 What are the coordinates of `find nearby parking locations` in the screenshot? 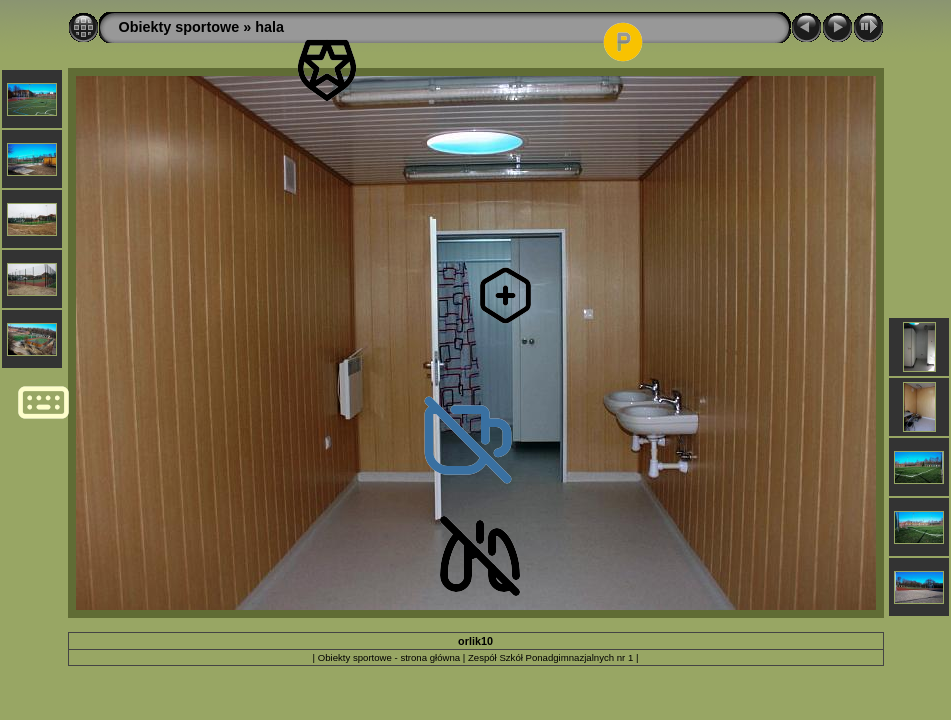 It's located at (623, 42).